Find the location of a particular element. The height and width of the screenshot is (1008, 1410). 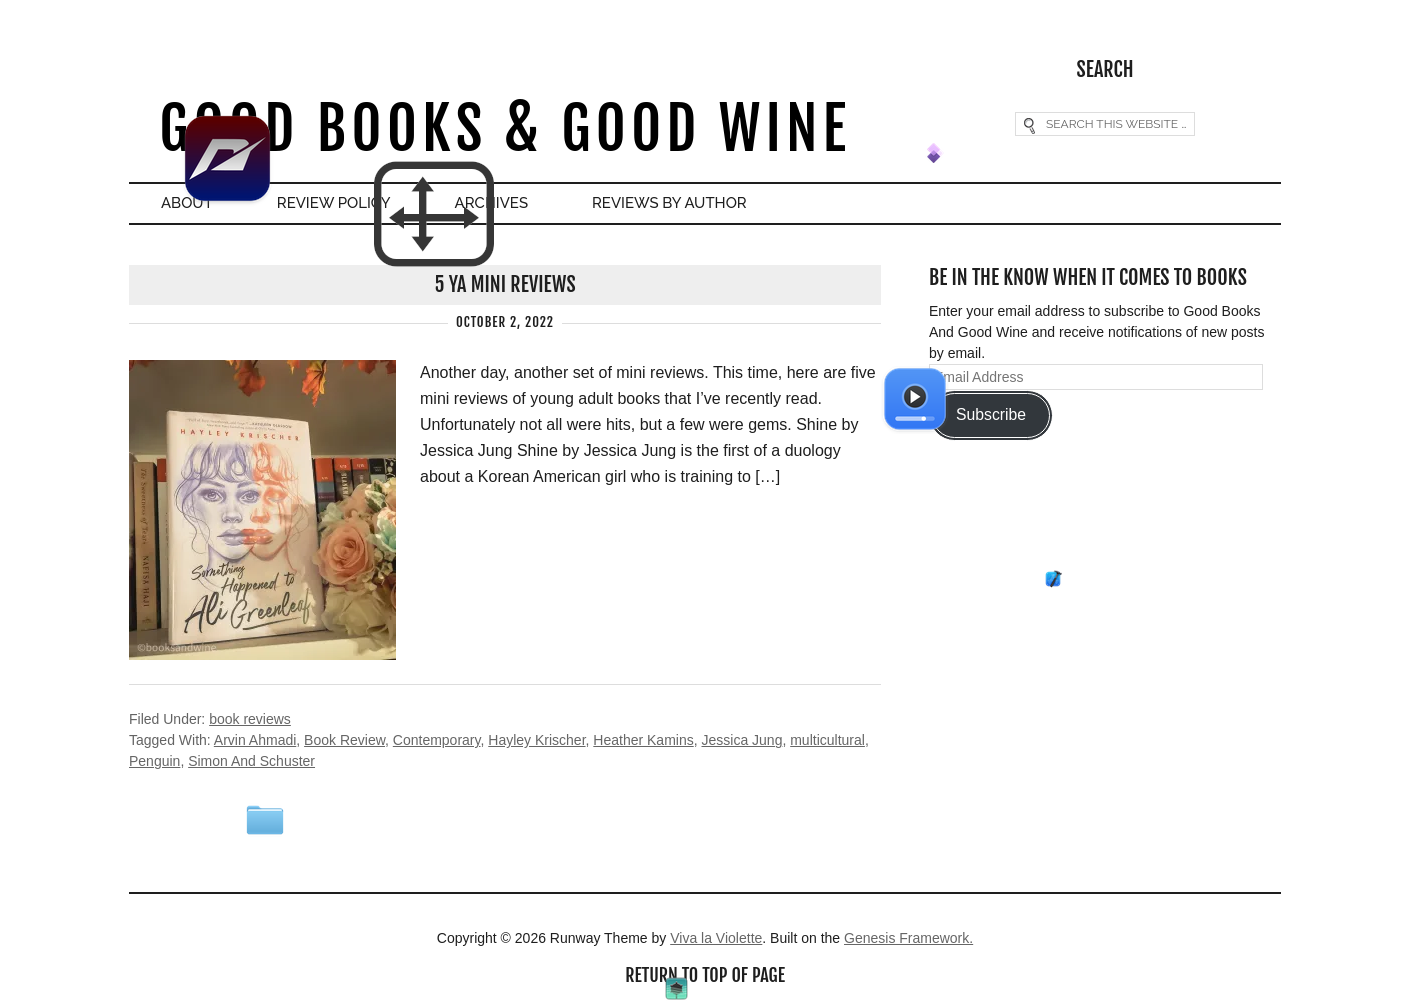

launch the GNOME Mines puzzle game is located at coordinates (676, 988).